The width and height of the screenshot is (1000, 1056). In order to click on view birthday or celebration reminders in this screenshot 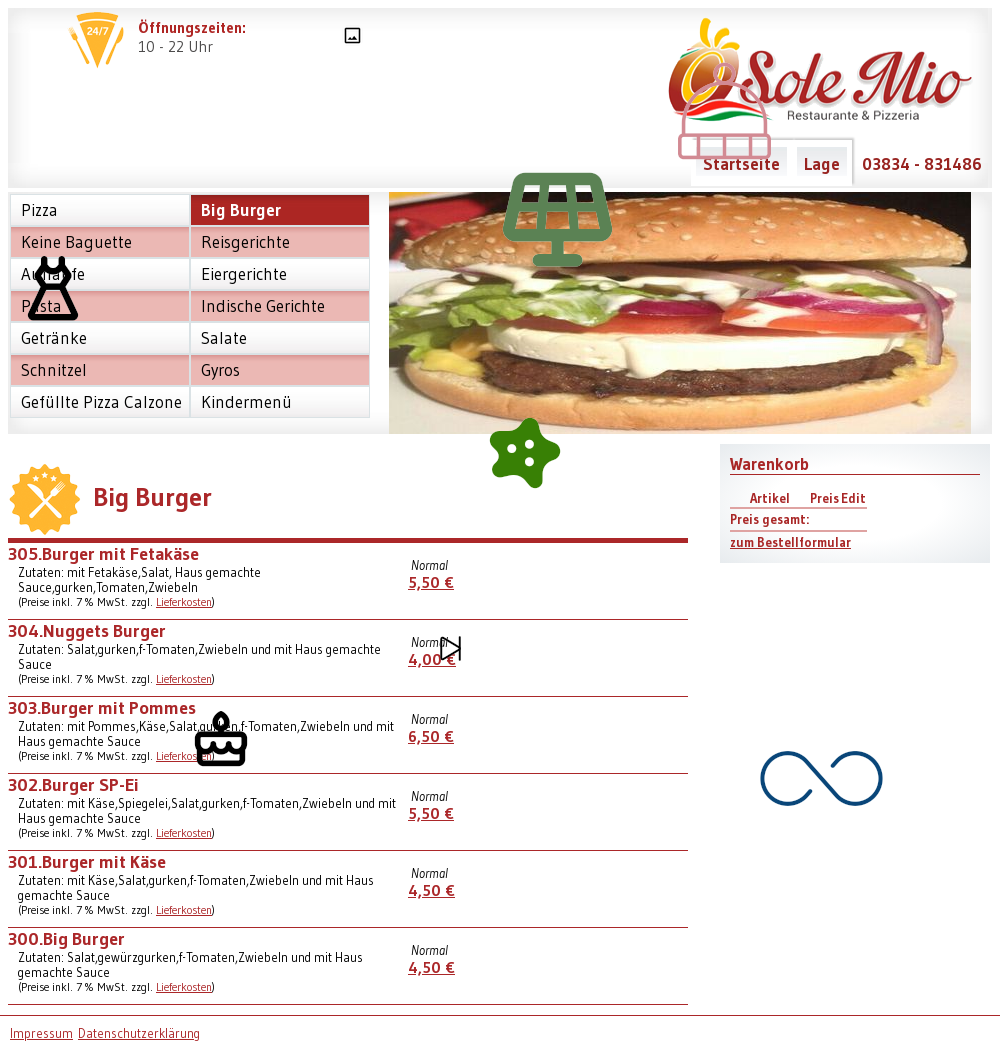, I will do `click(221, 742)`.